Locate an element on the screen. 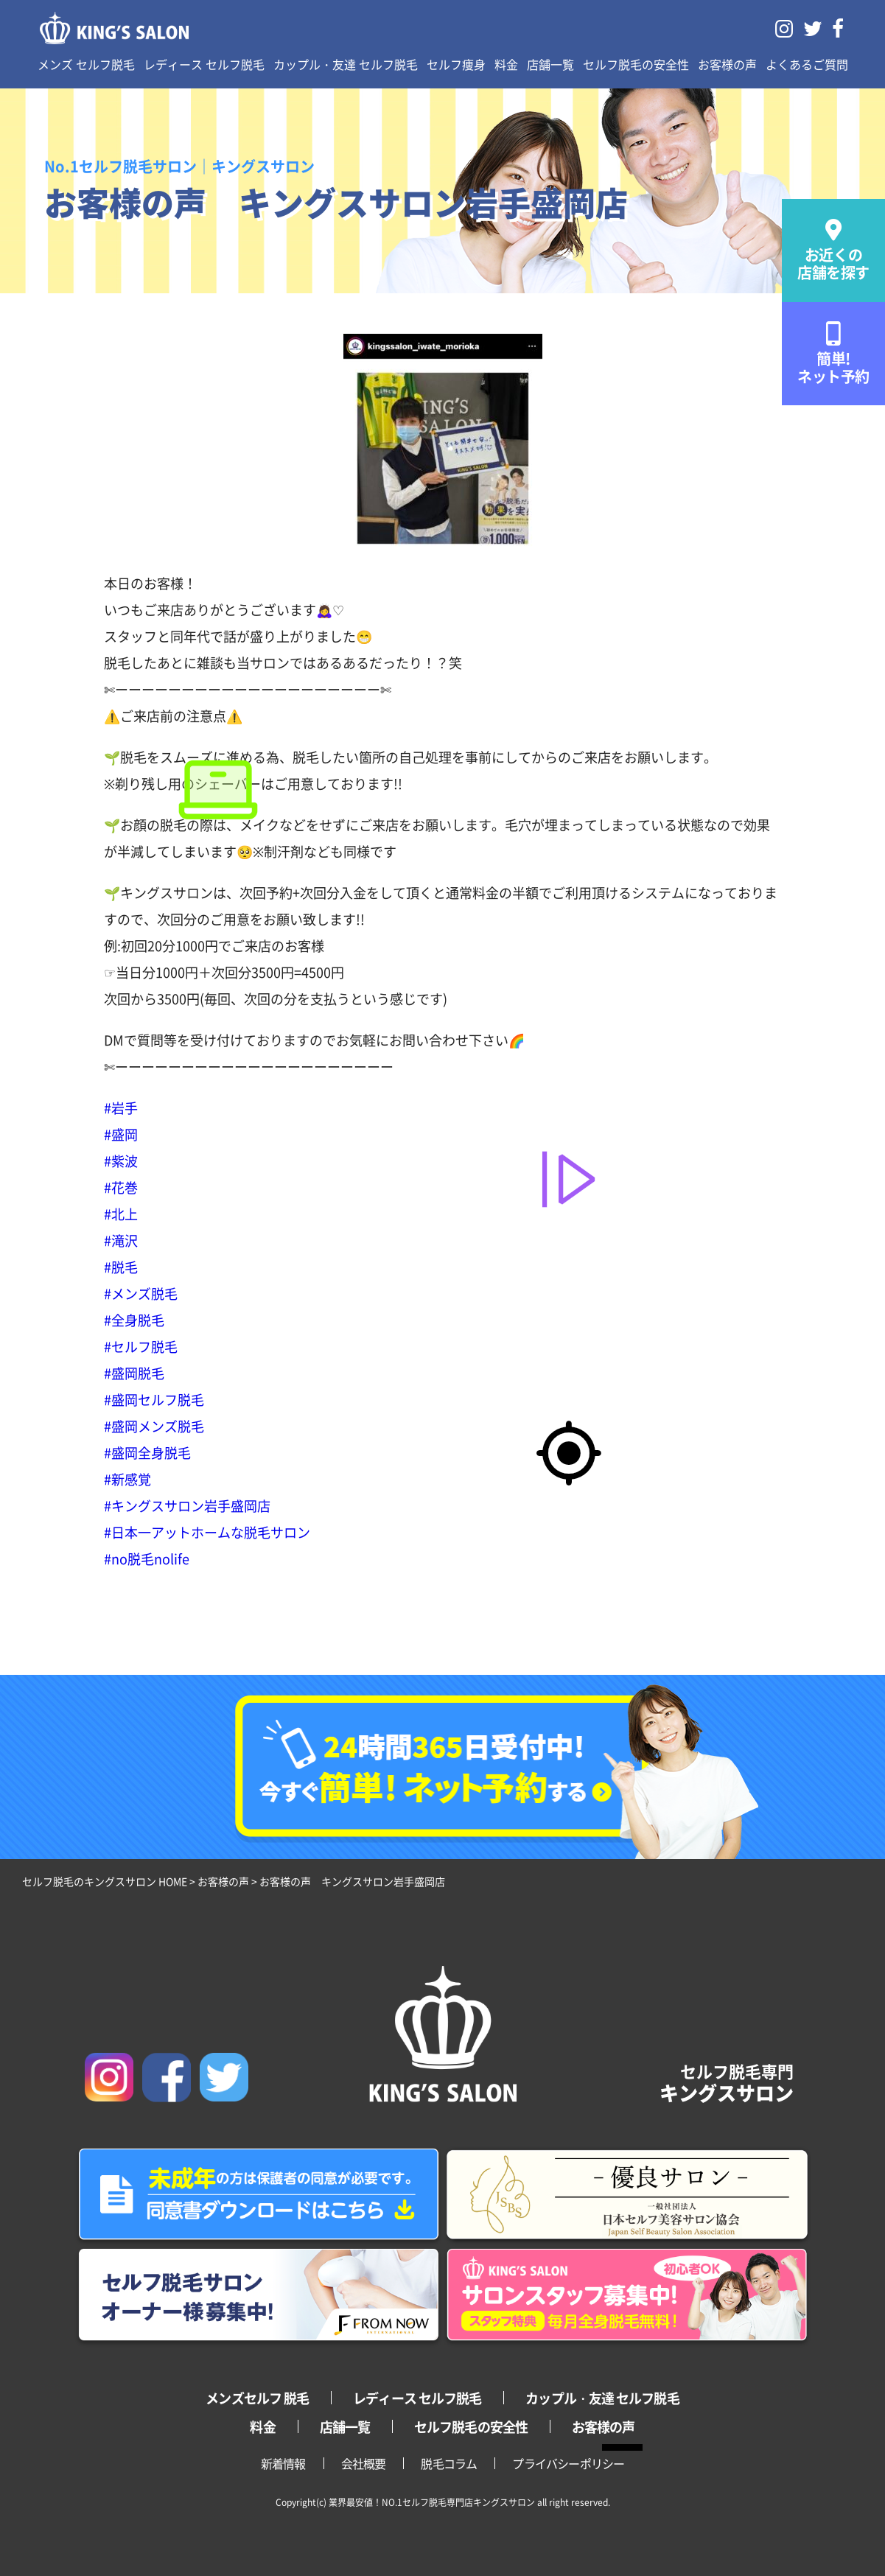 The height and width of the screenshot is (2576, 885). switch to desktop view is located at coordinates (218, 788).